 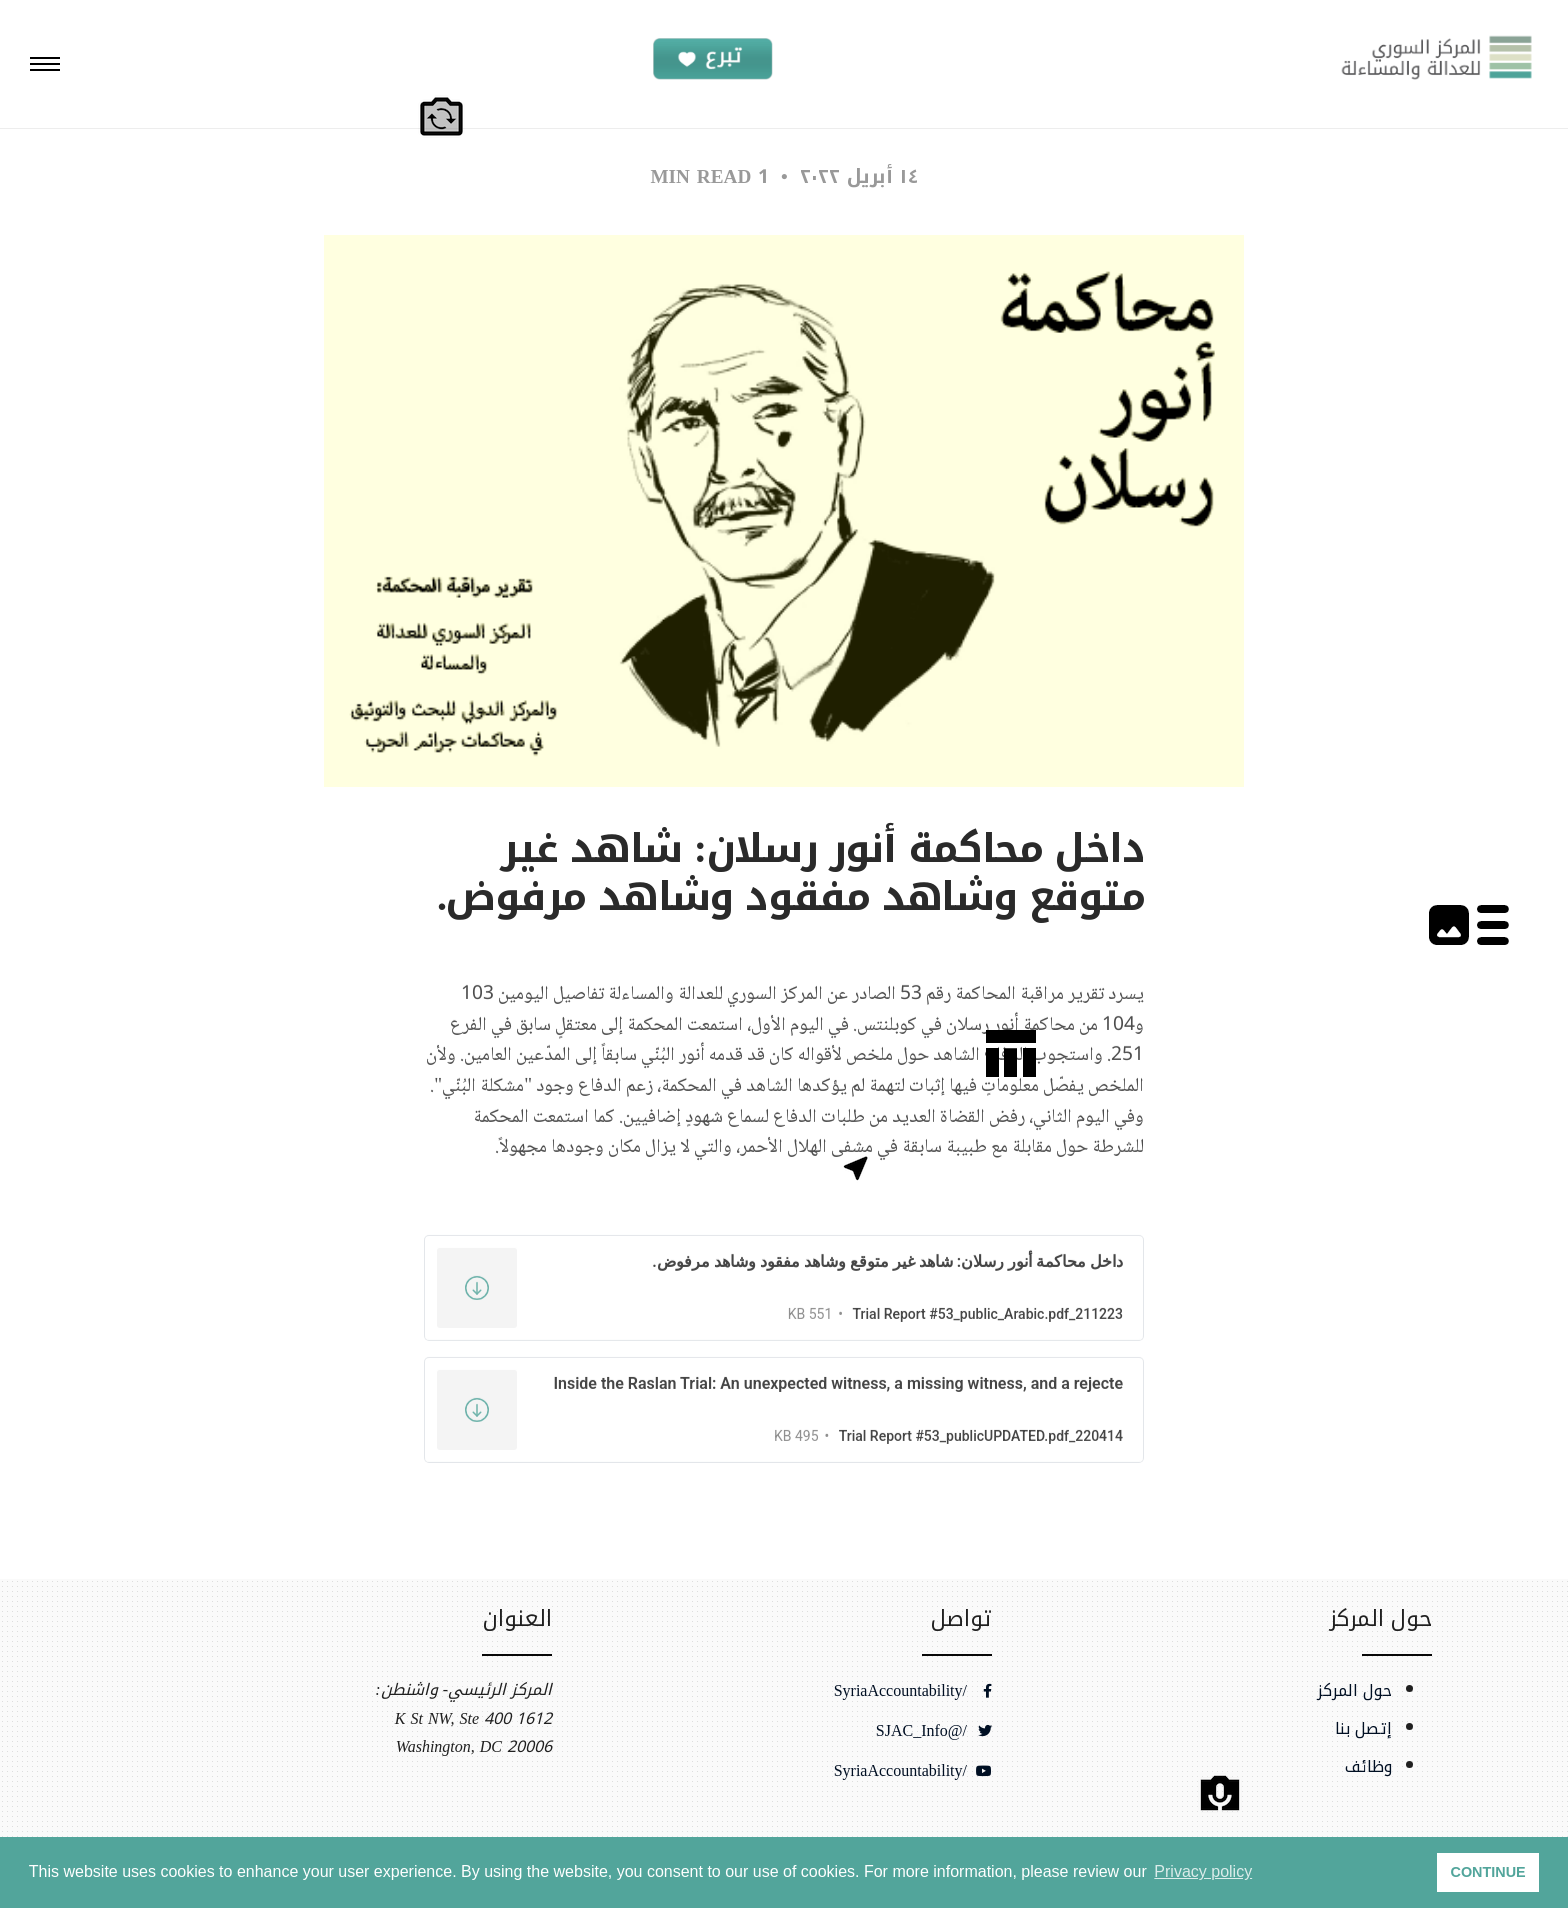 I want to click on view data in table format, so click(x=1009, y=1053).